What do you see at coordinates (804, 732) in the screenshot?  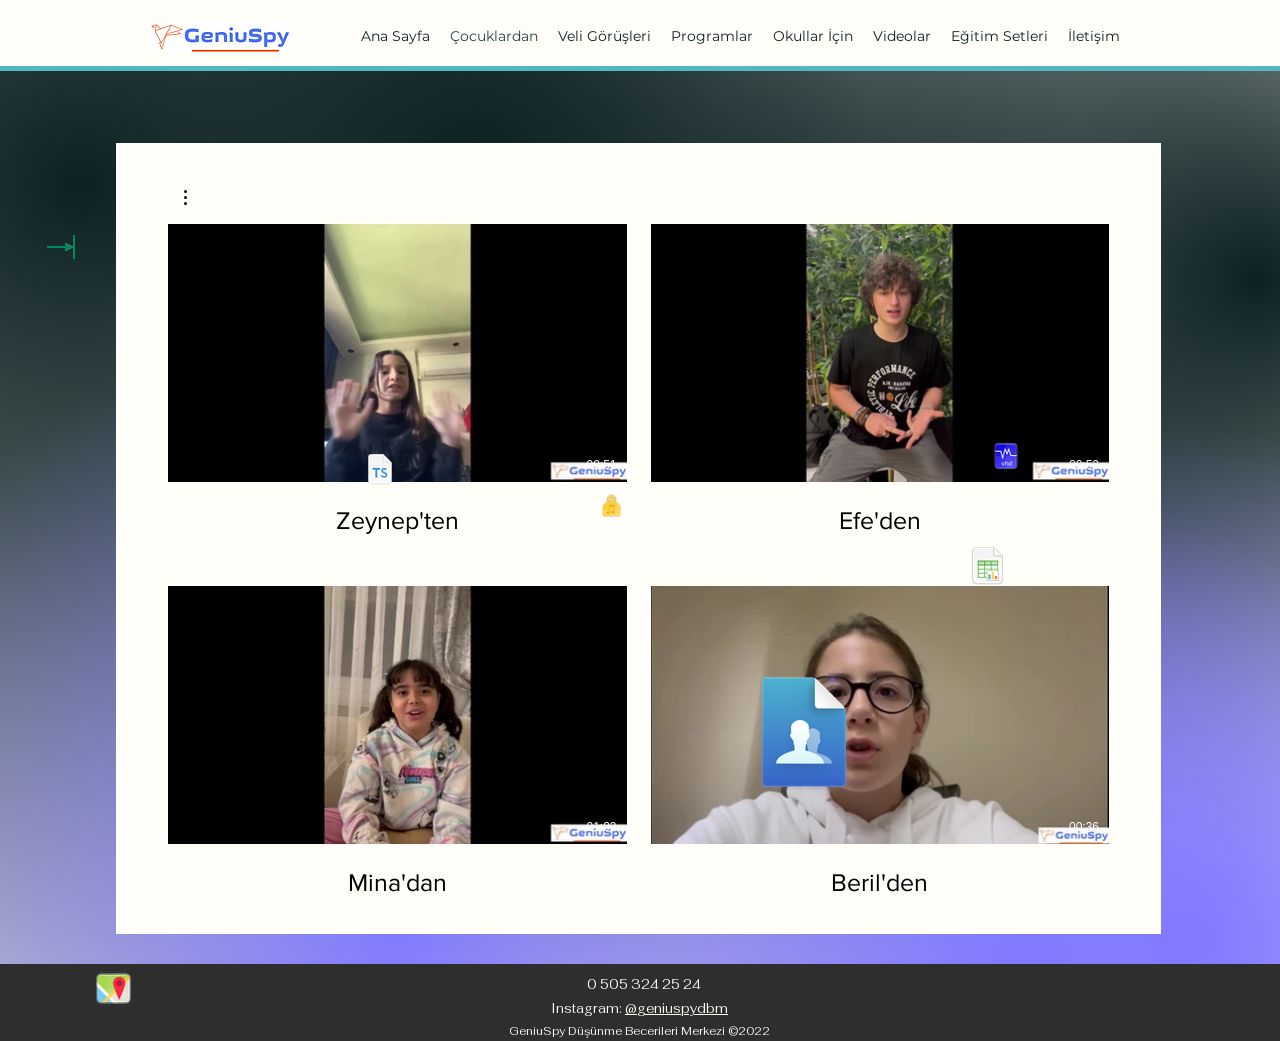 I see `user data or contacts file` at bounding box center [804, 732].